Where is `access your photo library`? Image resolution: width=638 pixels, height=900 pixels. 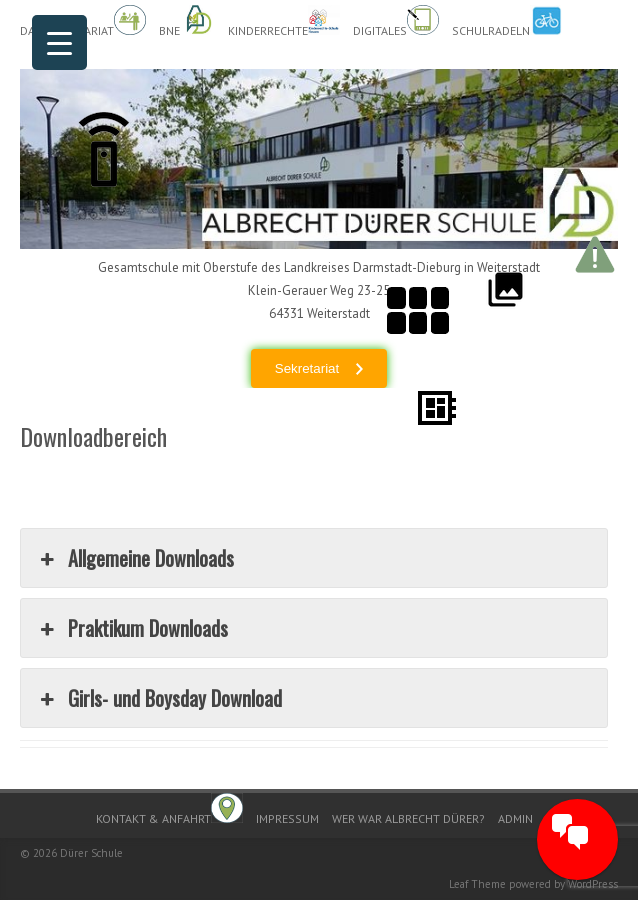 access your photo library is located at coordinates (505, 289).